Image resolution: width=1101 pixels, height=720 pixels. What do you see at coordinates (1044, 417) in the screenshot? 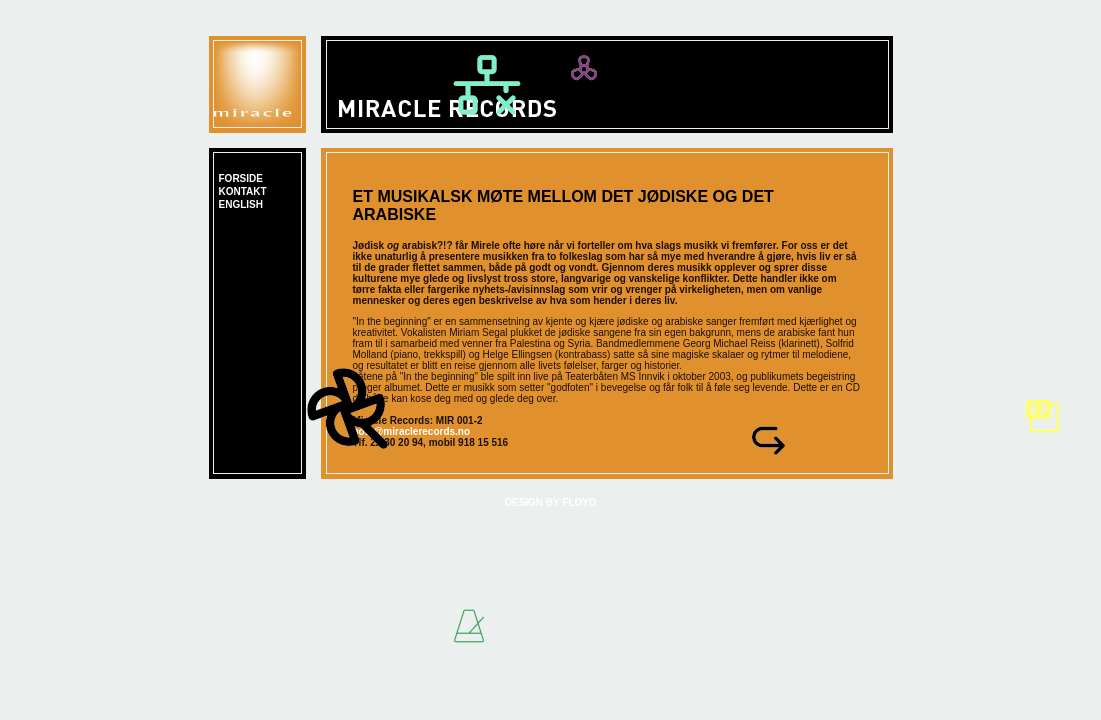
I see `insert a code block` at bounding box center [1044, 417].